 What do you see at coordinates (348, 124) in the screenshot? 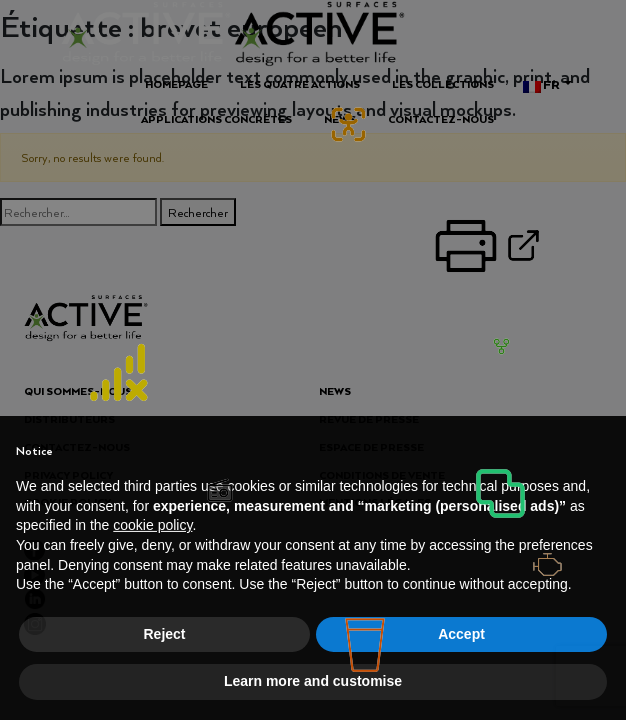
I see `scan or detect body position` at bounding box center [348, 124].